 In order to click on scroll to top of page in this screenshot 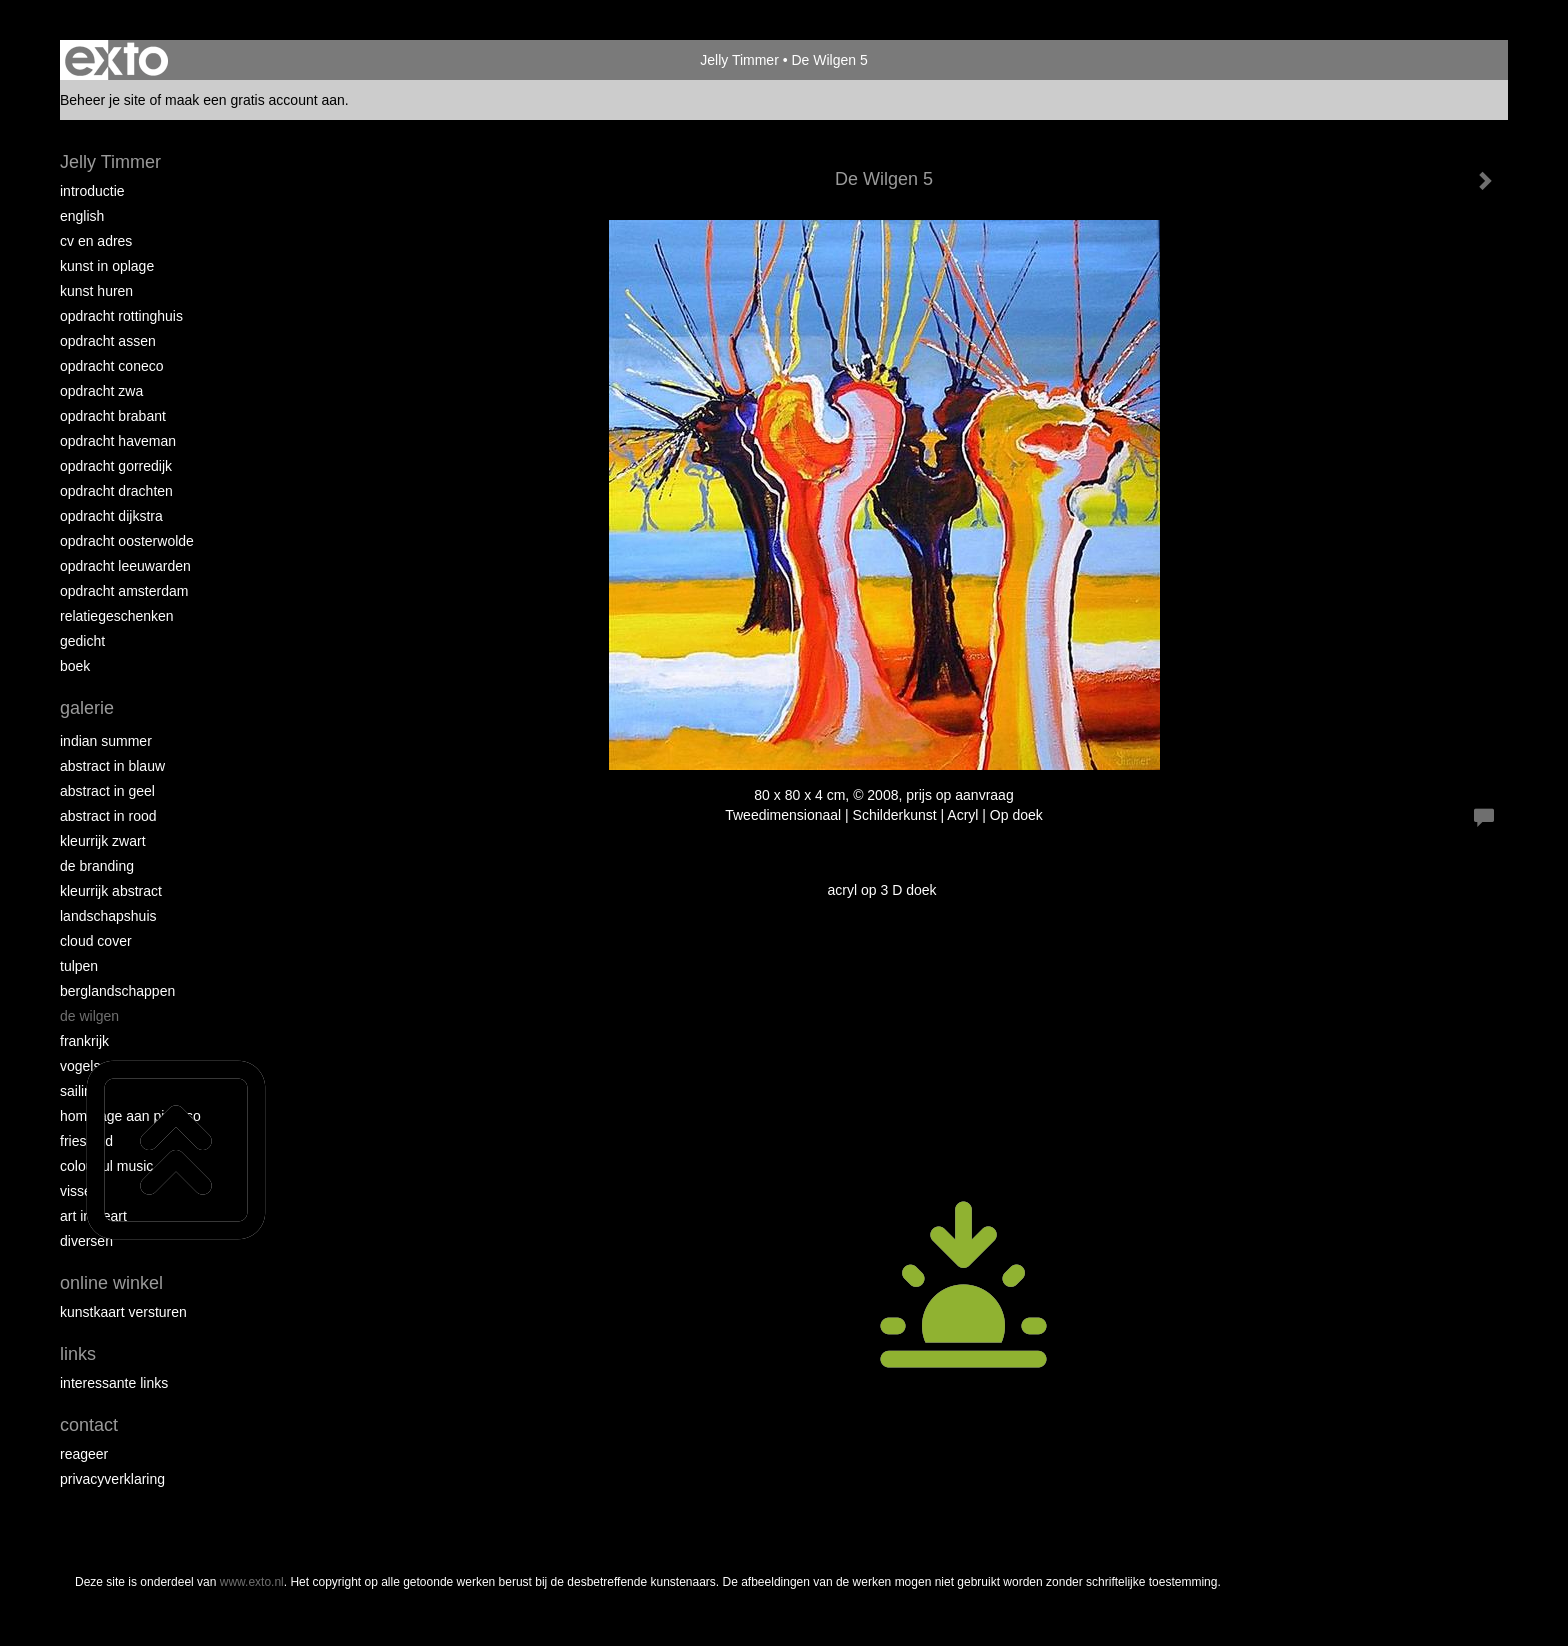, I will do `click(176, 1150)`.